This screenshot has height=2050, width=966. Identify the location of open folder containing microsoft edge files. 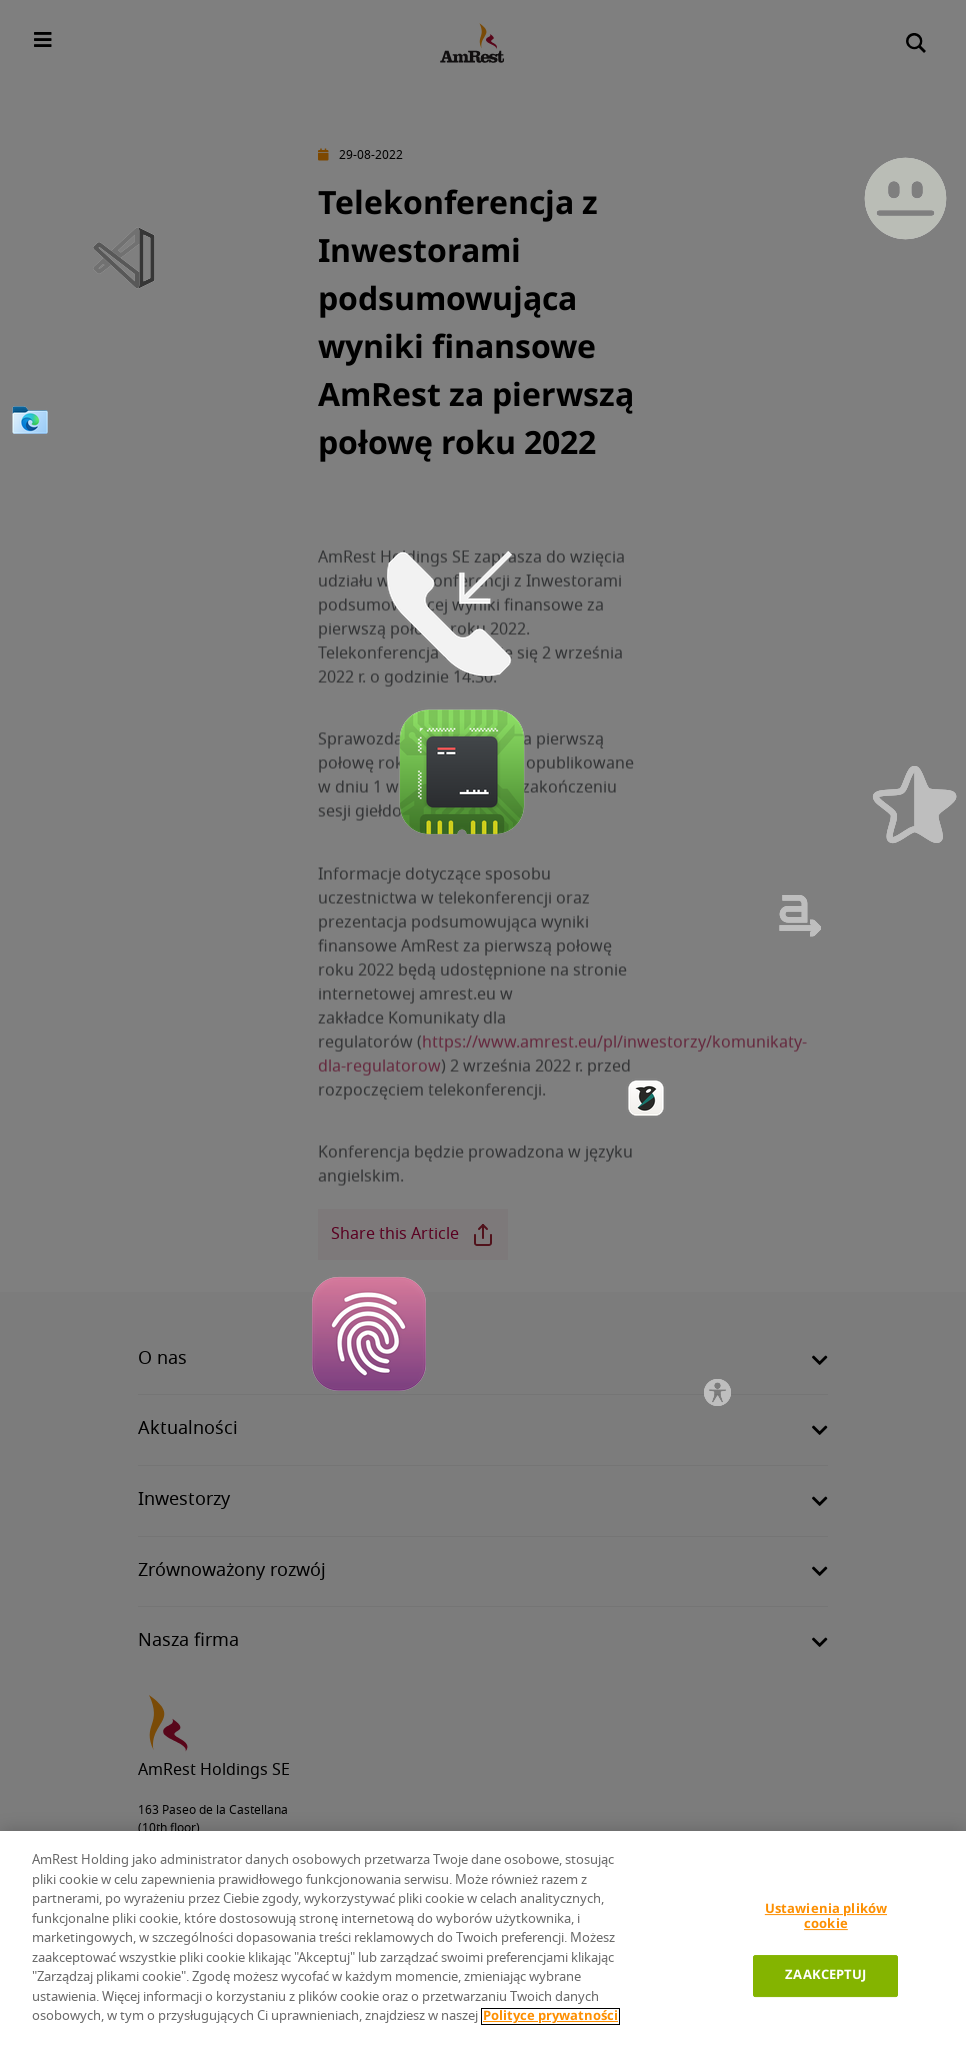
(30, 421).